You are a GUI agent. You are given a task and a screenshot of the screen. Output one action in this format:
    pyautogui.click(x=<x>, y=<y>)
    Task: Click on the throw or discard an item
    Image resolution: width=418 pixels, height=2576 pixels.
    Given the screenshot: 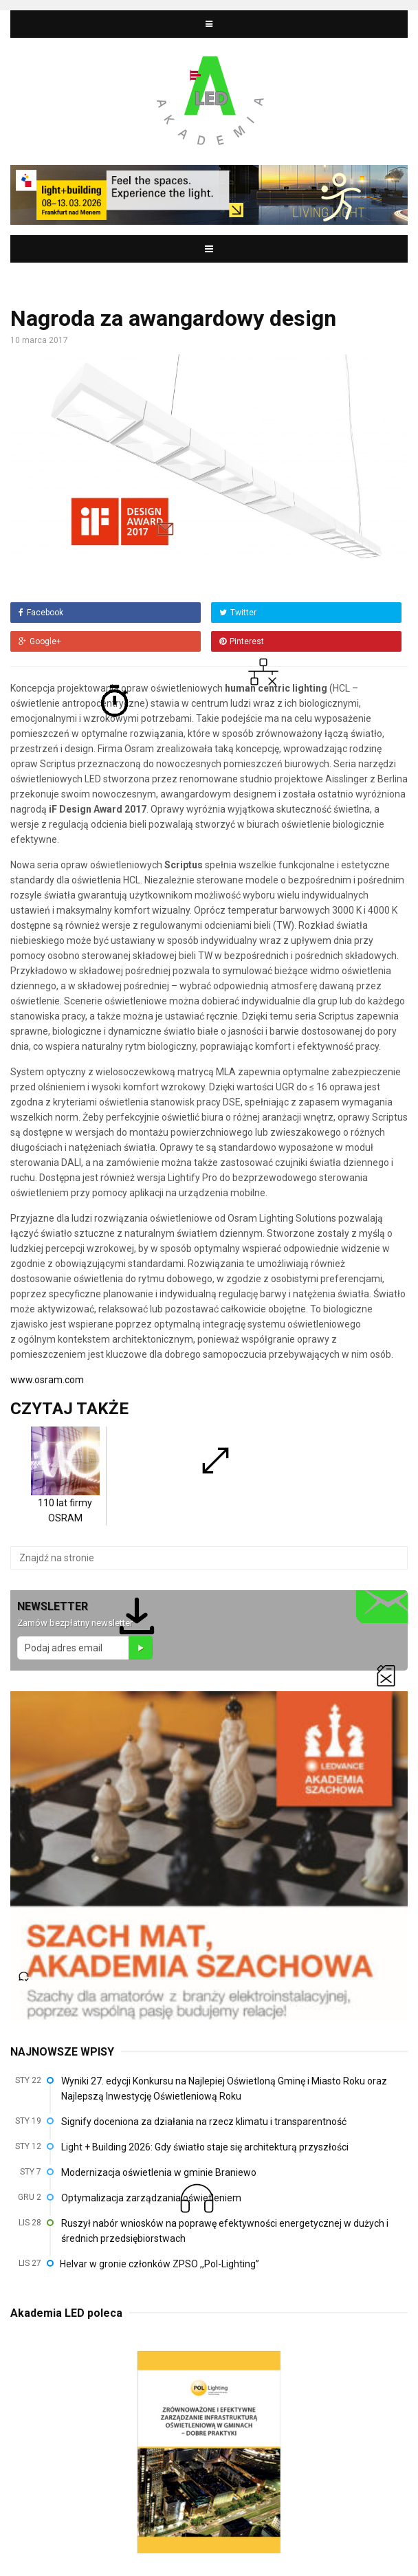 What is the action you would take?
    pyautogui.click(x=339, y=196)
    